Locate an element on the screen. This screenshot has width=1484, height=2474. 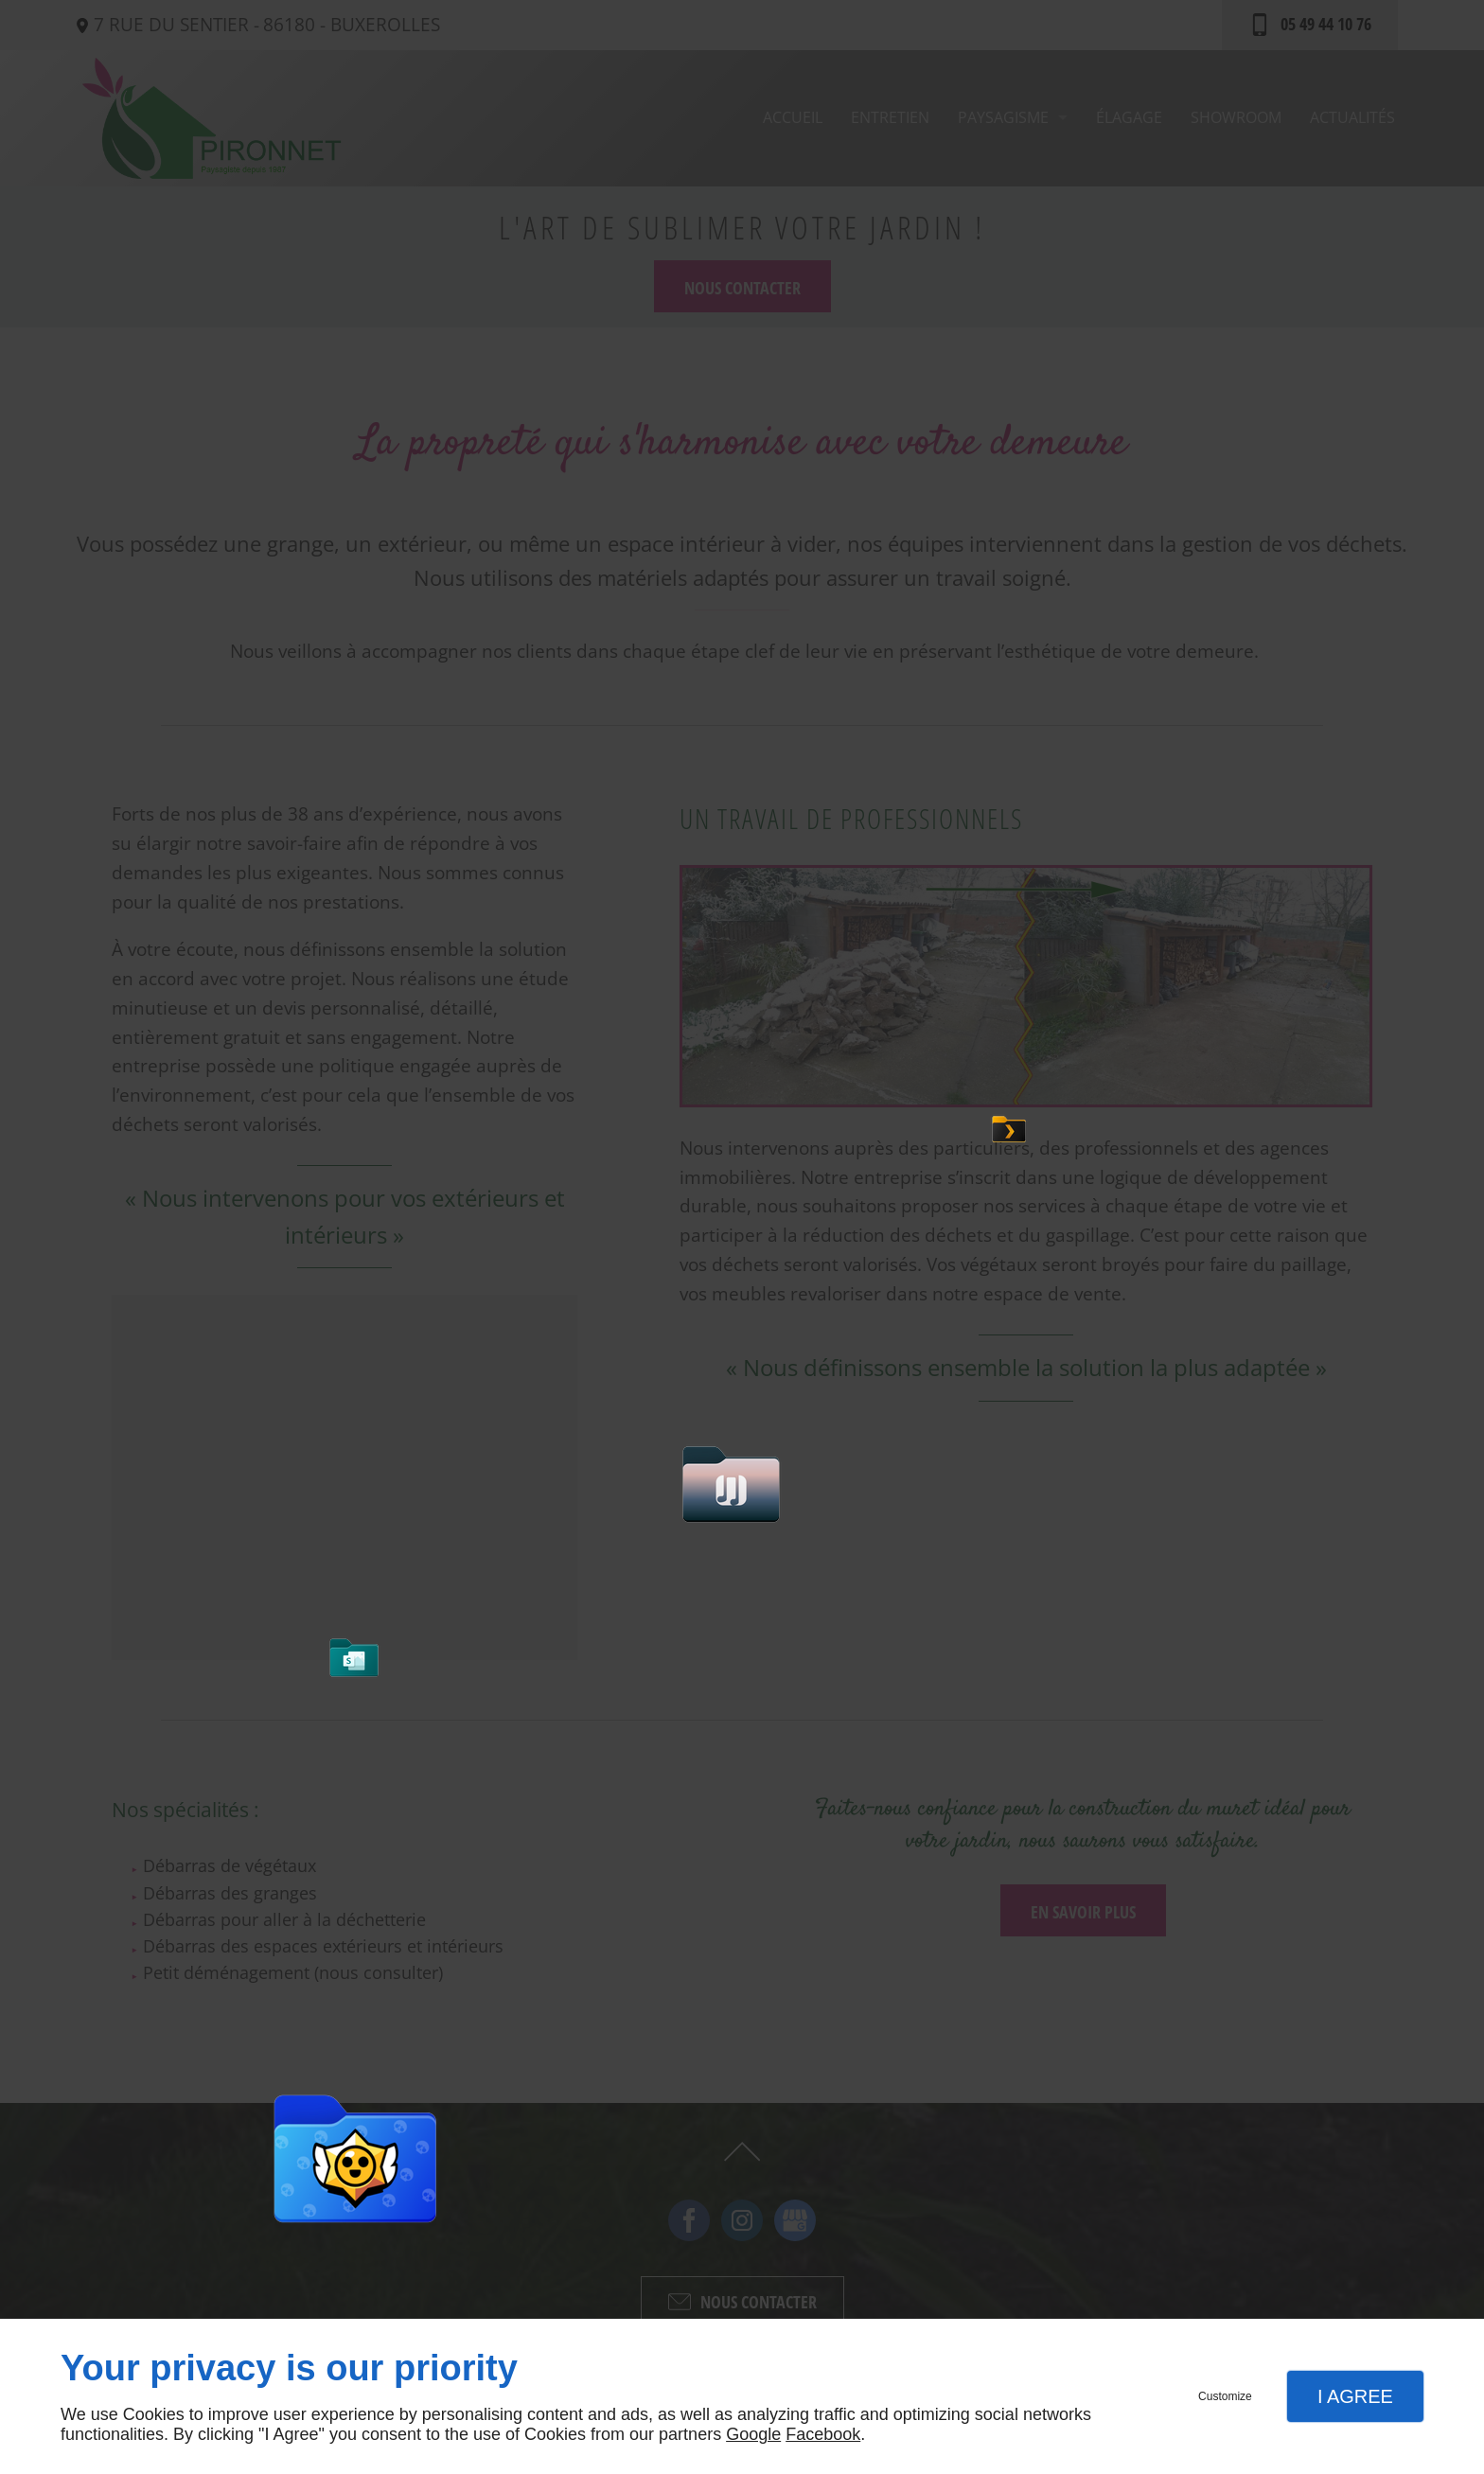
open brawl stars game files folder is located at coordinates (354, 2163).